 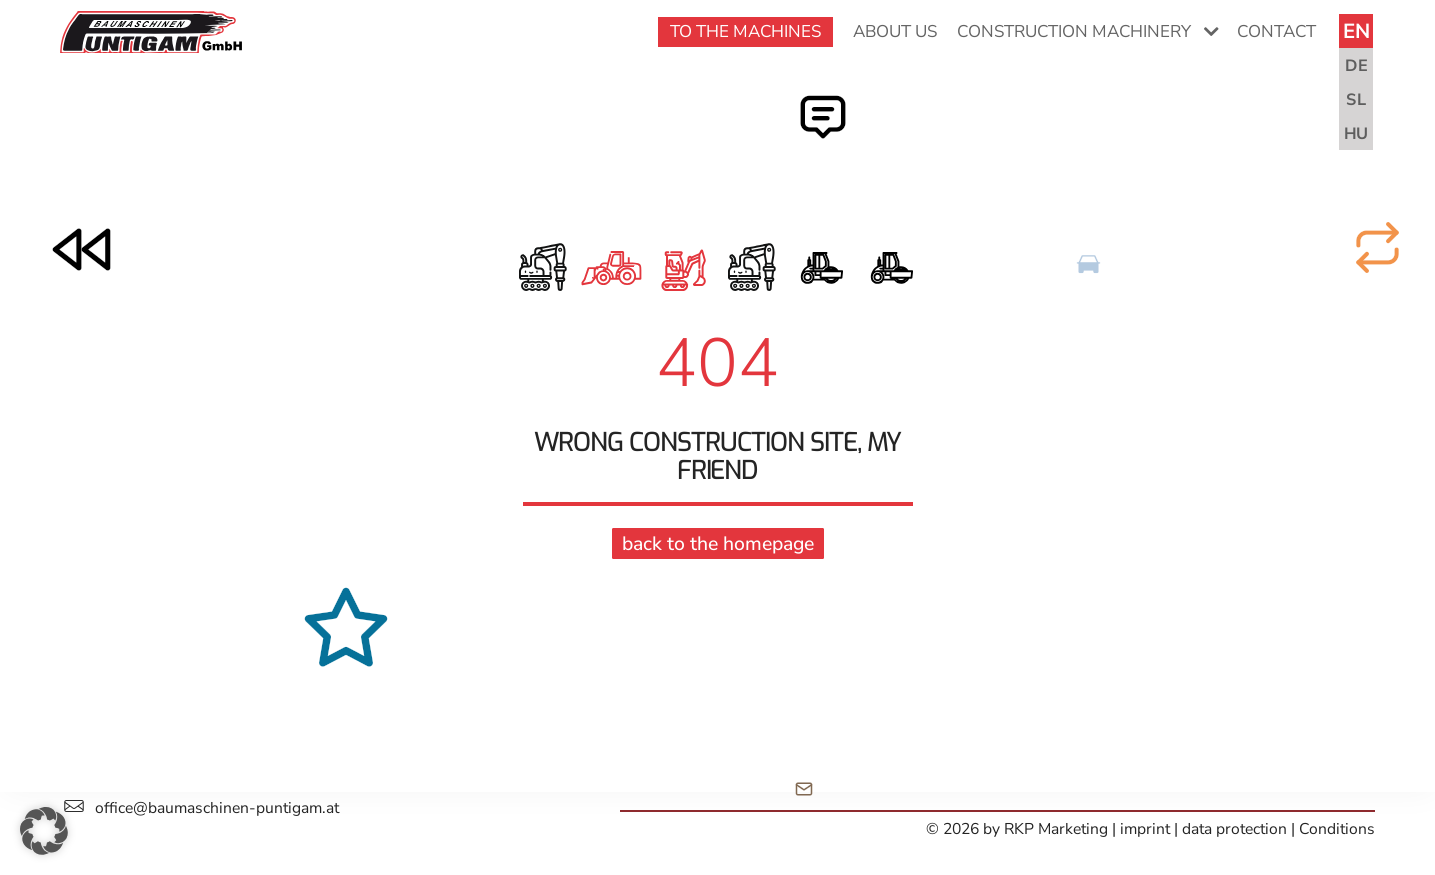 What do you see at coordinates (804, 789) in the screenshot?
I see `open your email inbox` at bounding box center [804, 789].